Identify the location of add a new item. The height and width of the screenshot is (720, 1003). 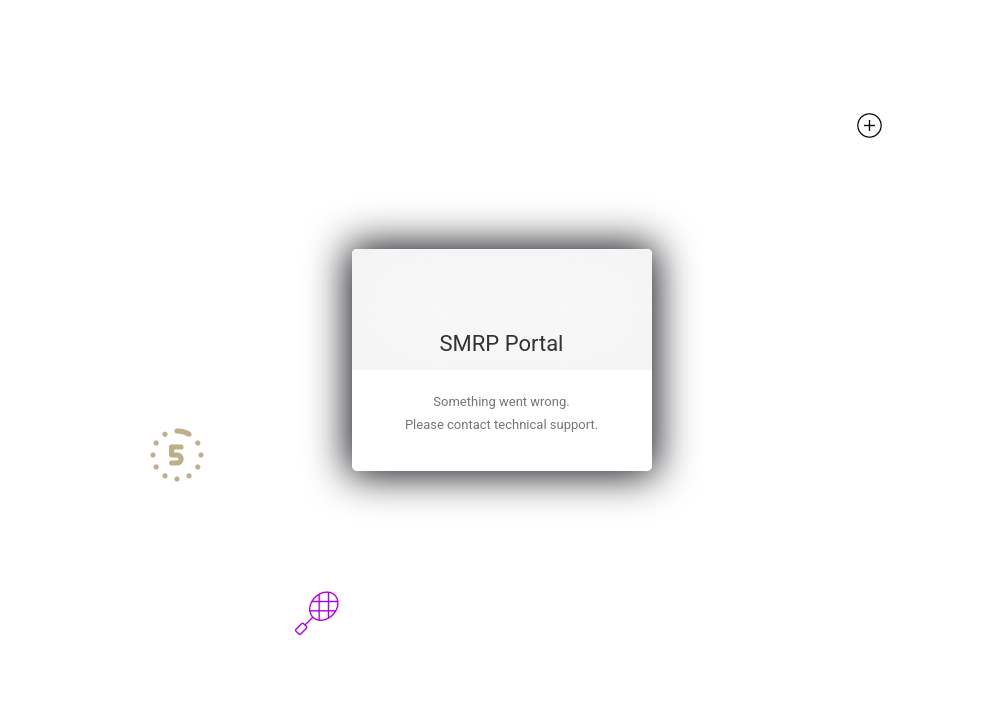
(869, 125).